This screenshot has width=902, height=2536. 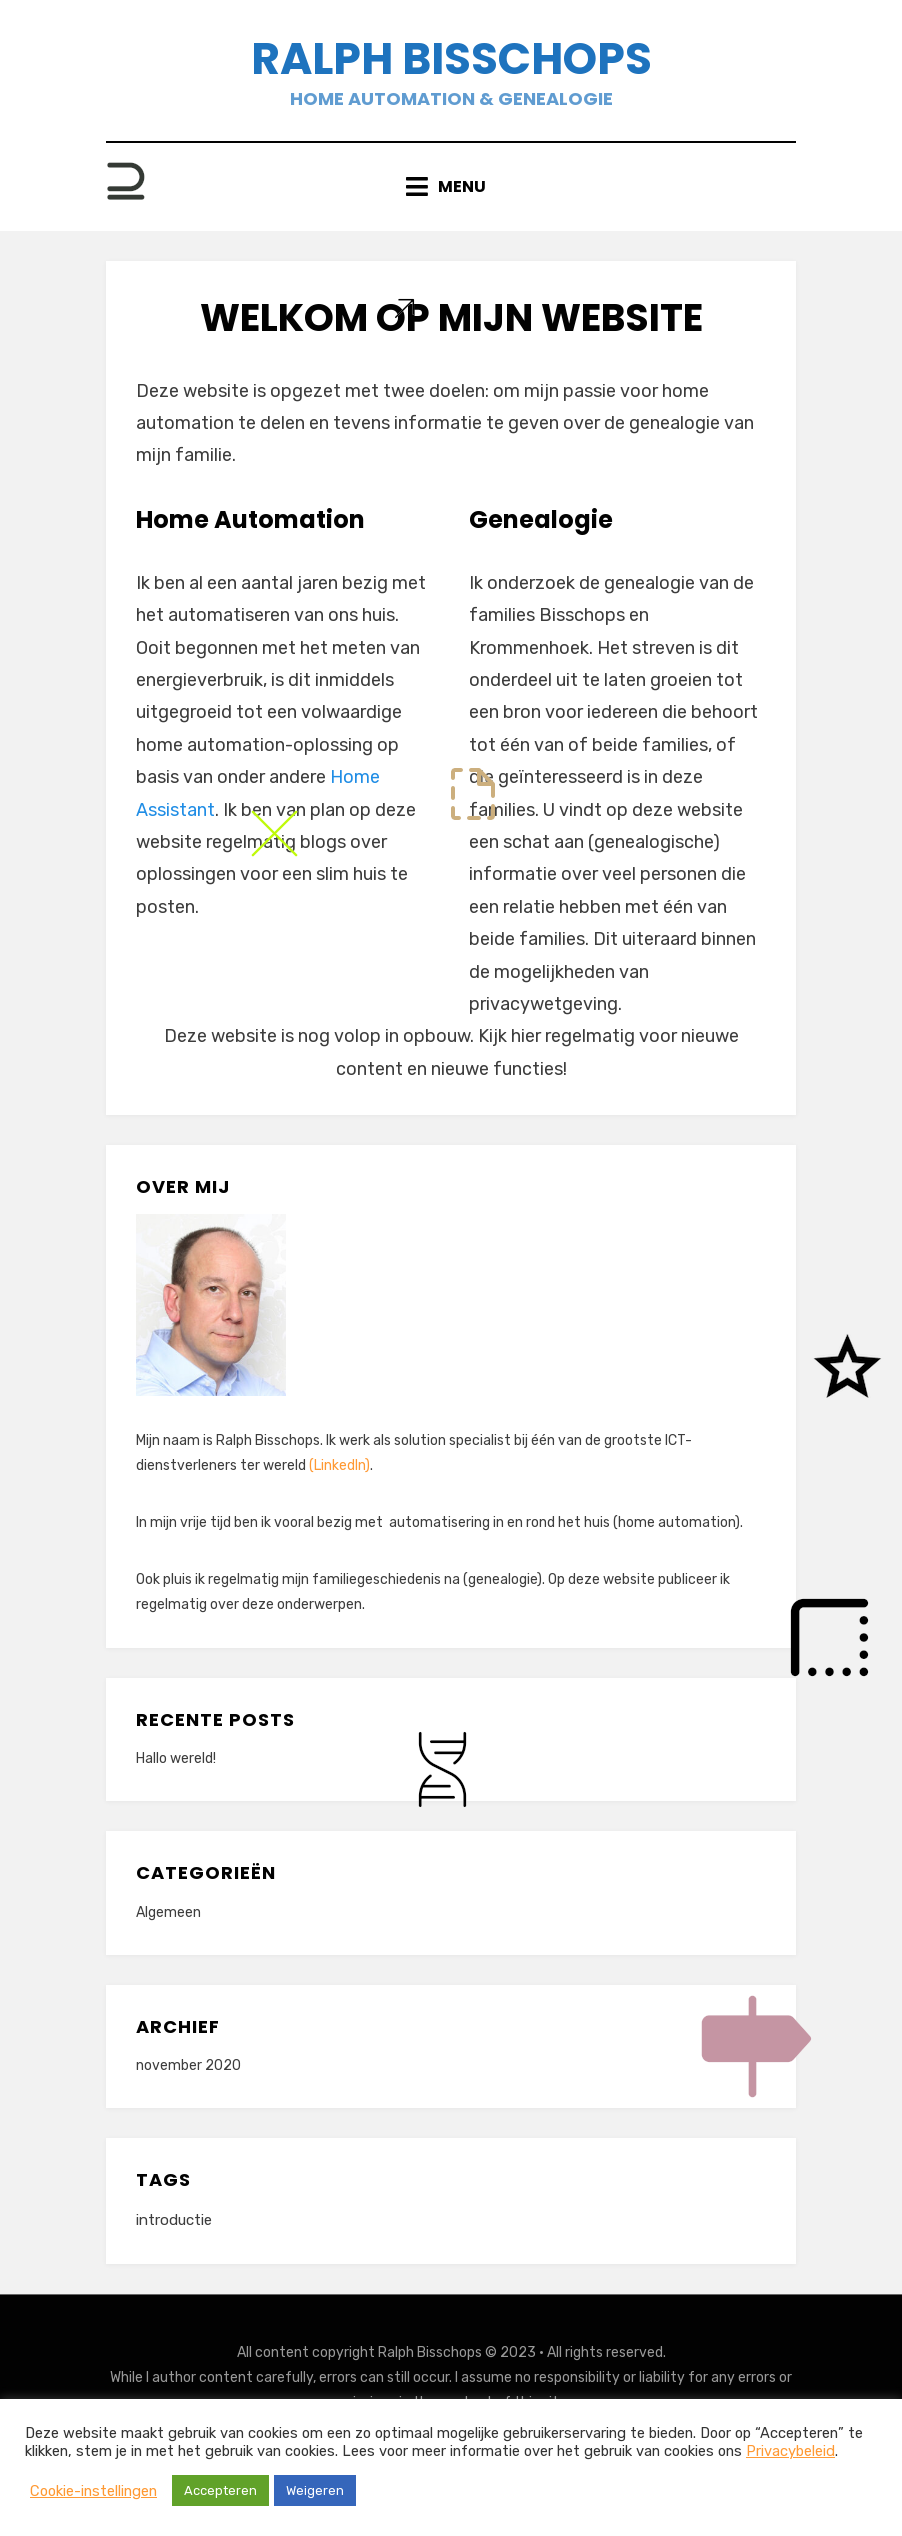 What do you see at coordinates (404, 308) in the screenshot?
I see `open link in new tab or window` at bounding box center [404, 308].